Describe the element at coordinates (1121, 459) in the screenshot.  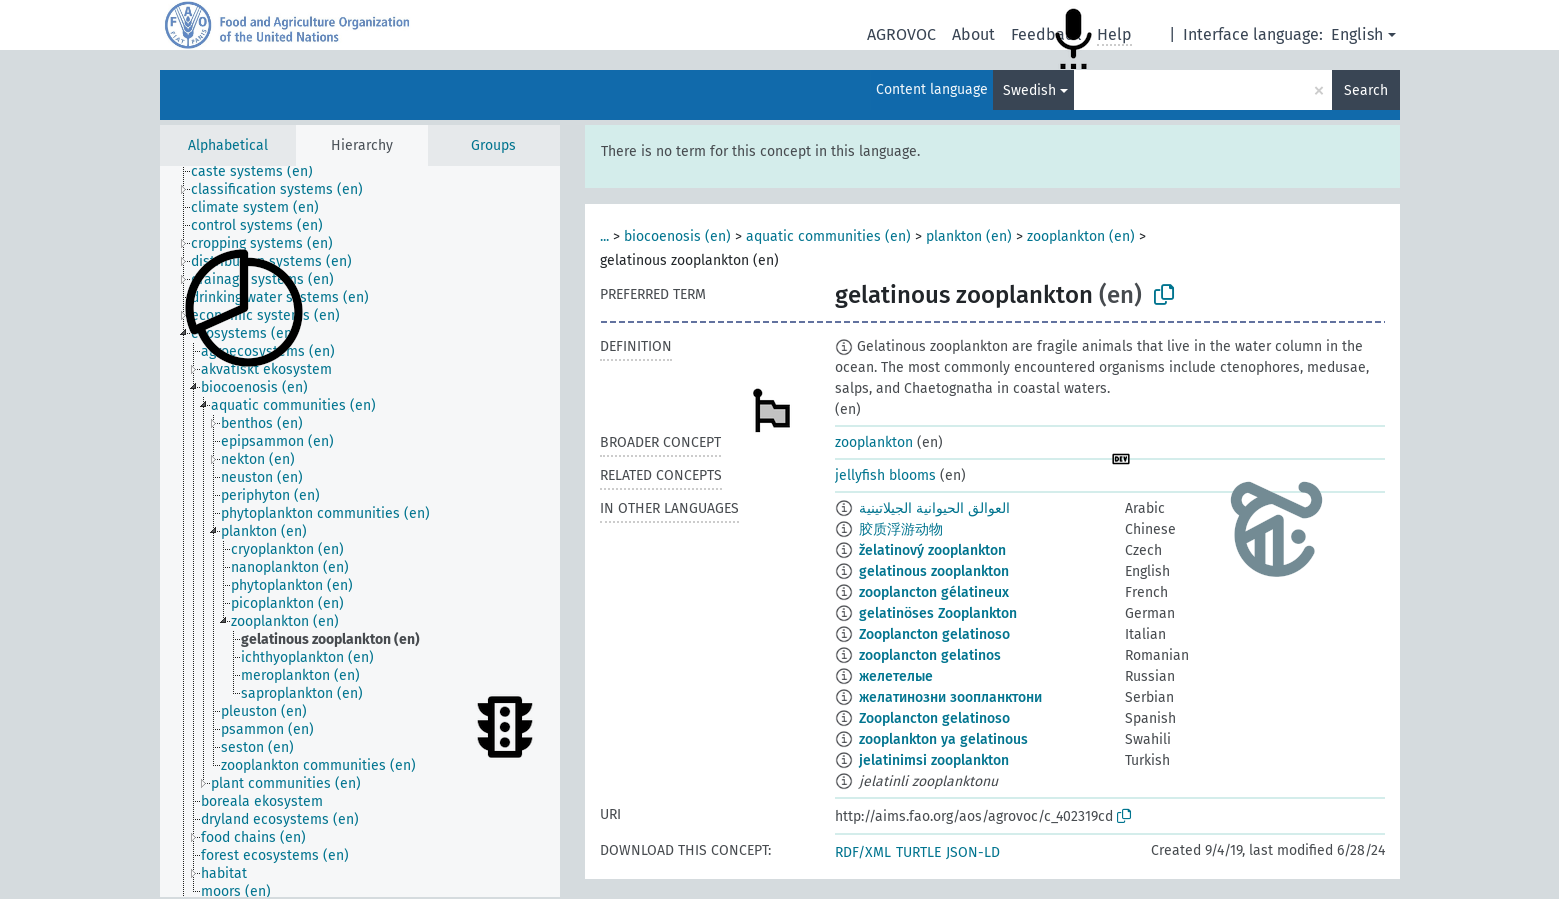
I see `link to dev.to profile or account` at that location.